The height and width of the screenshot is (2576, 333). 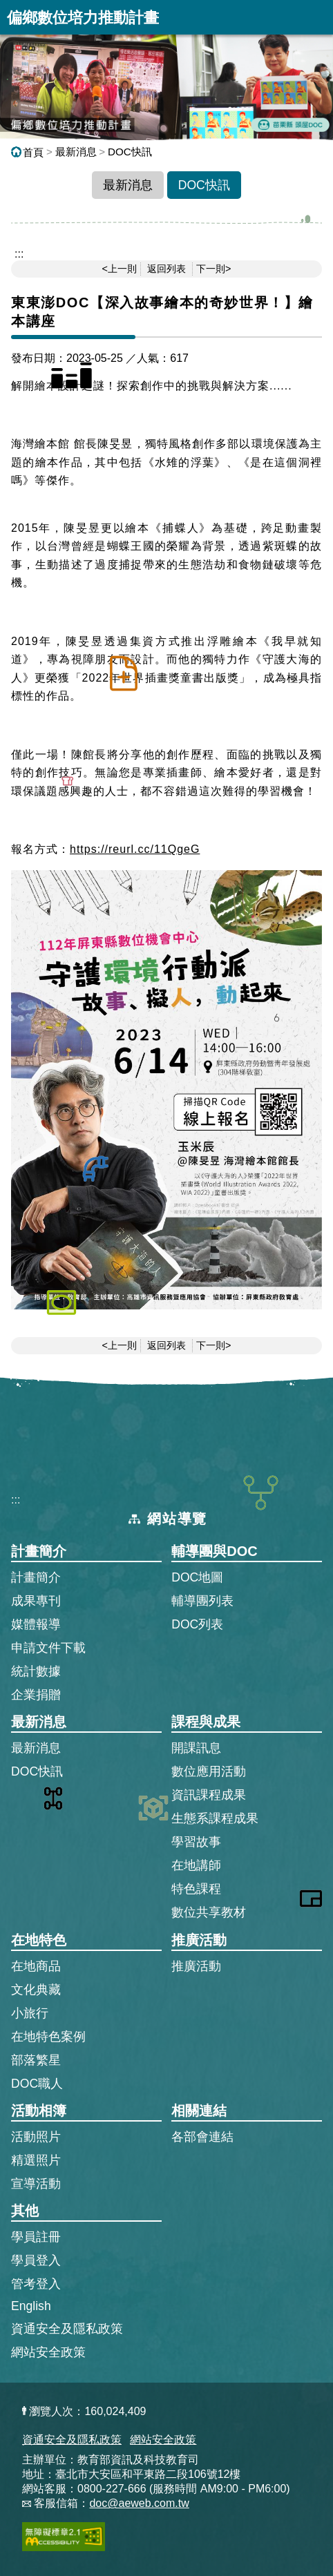 I want to click on plumbing or pipe-related settings, so click(x=95, y=1168).